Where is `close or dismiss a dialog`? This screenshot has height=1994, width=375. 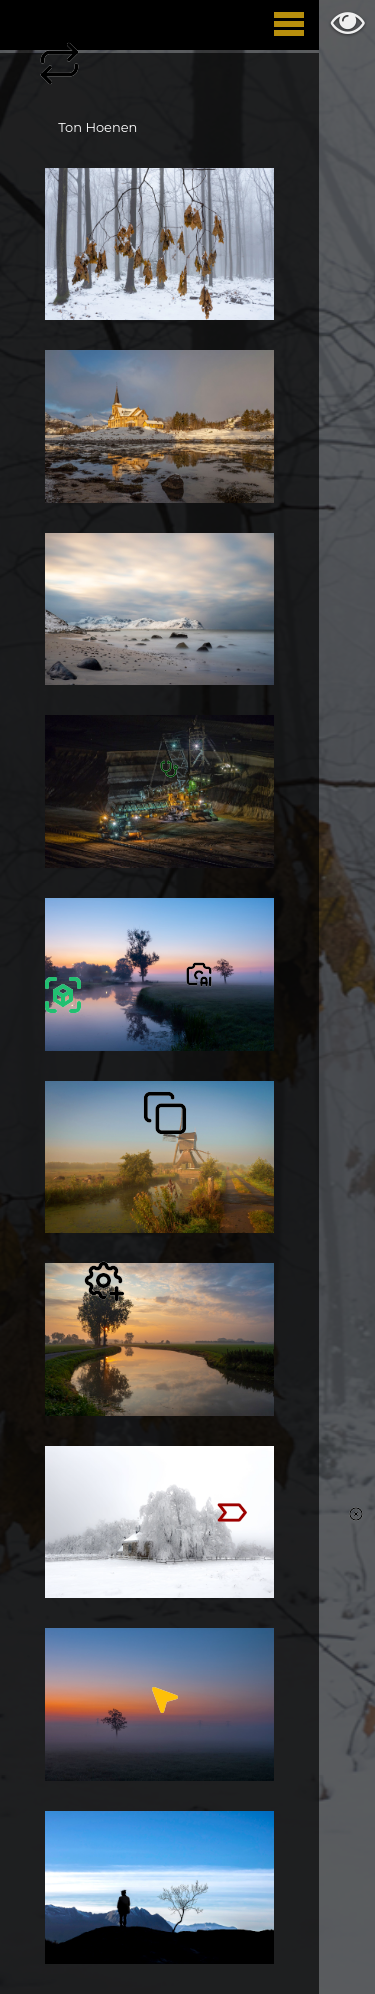 close or dismiss a dialog is located at coordinates (356, 1514).